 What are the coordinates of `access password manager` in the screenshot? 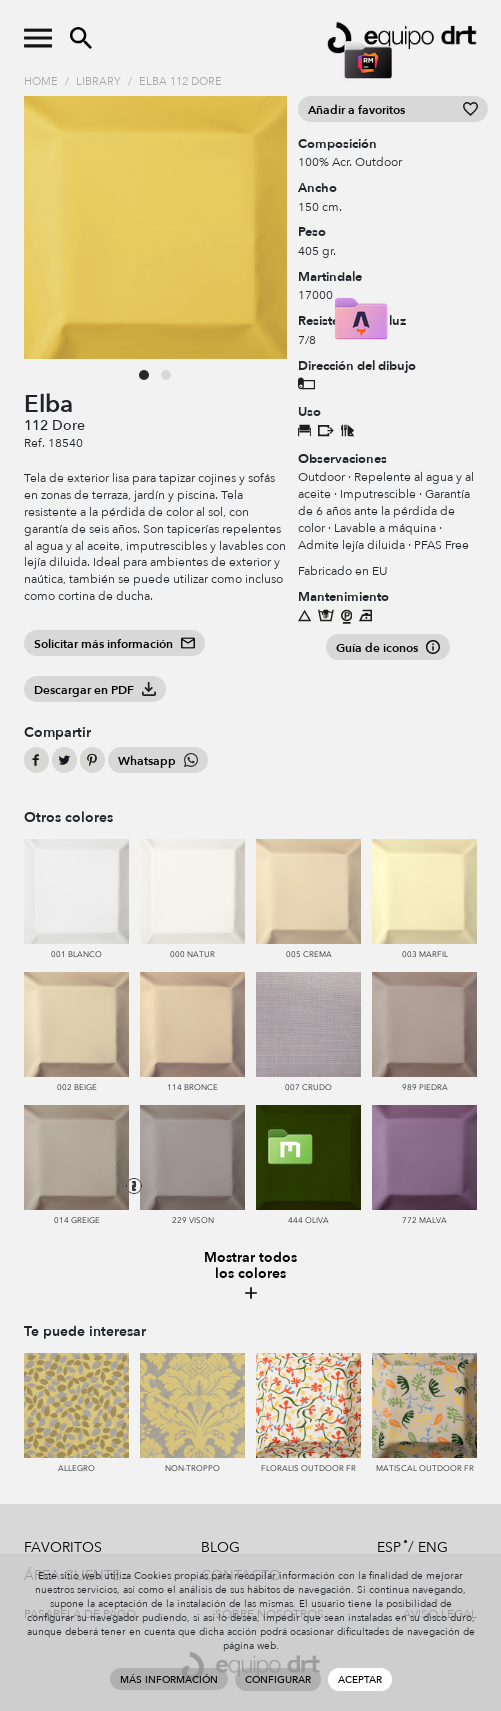 It's located at (134, 1186).